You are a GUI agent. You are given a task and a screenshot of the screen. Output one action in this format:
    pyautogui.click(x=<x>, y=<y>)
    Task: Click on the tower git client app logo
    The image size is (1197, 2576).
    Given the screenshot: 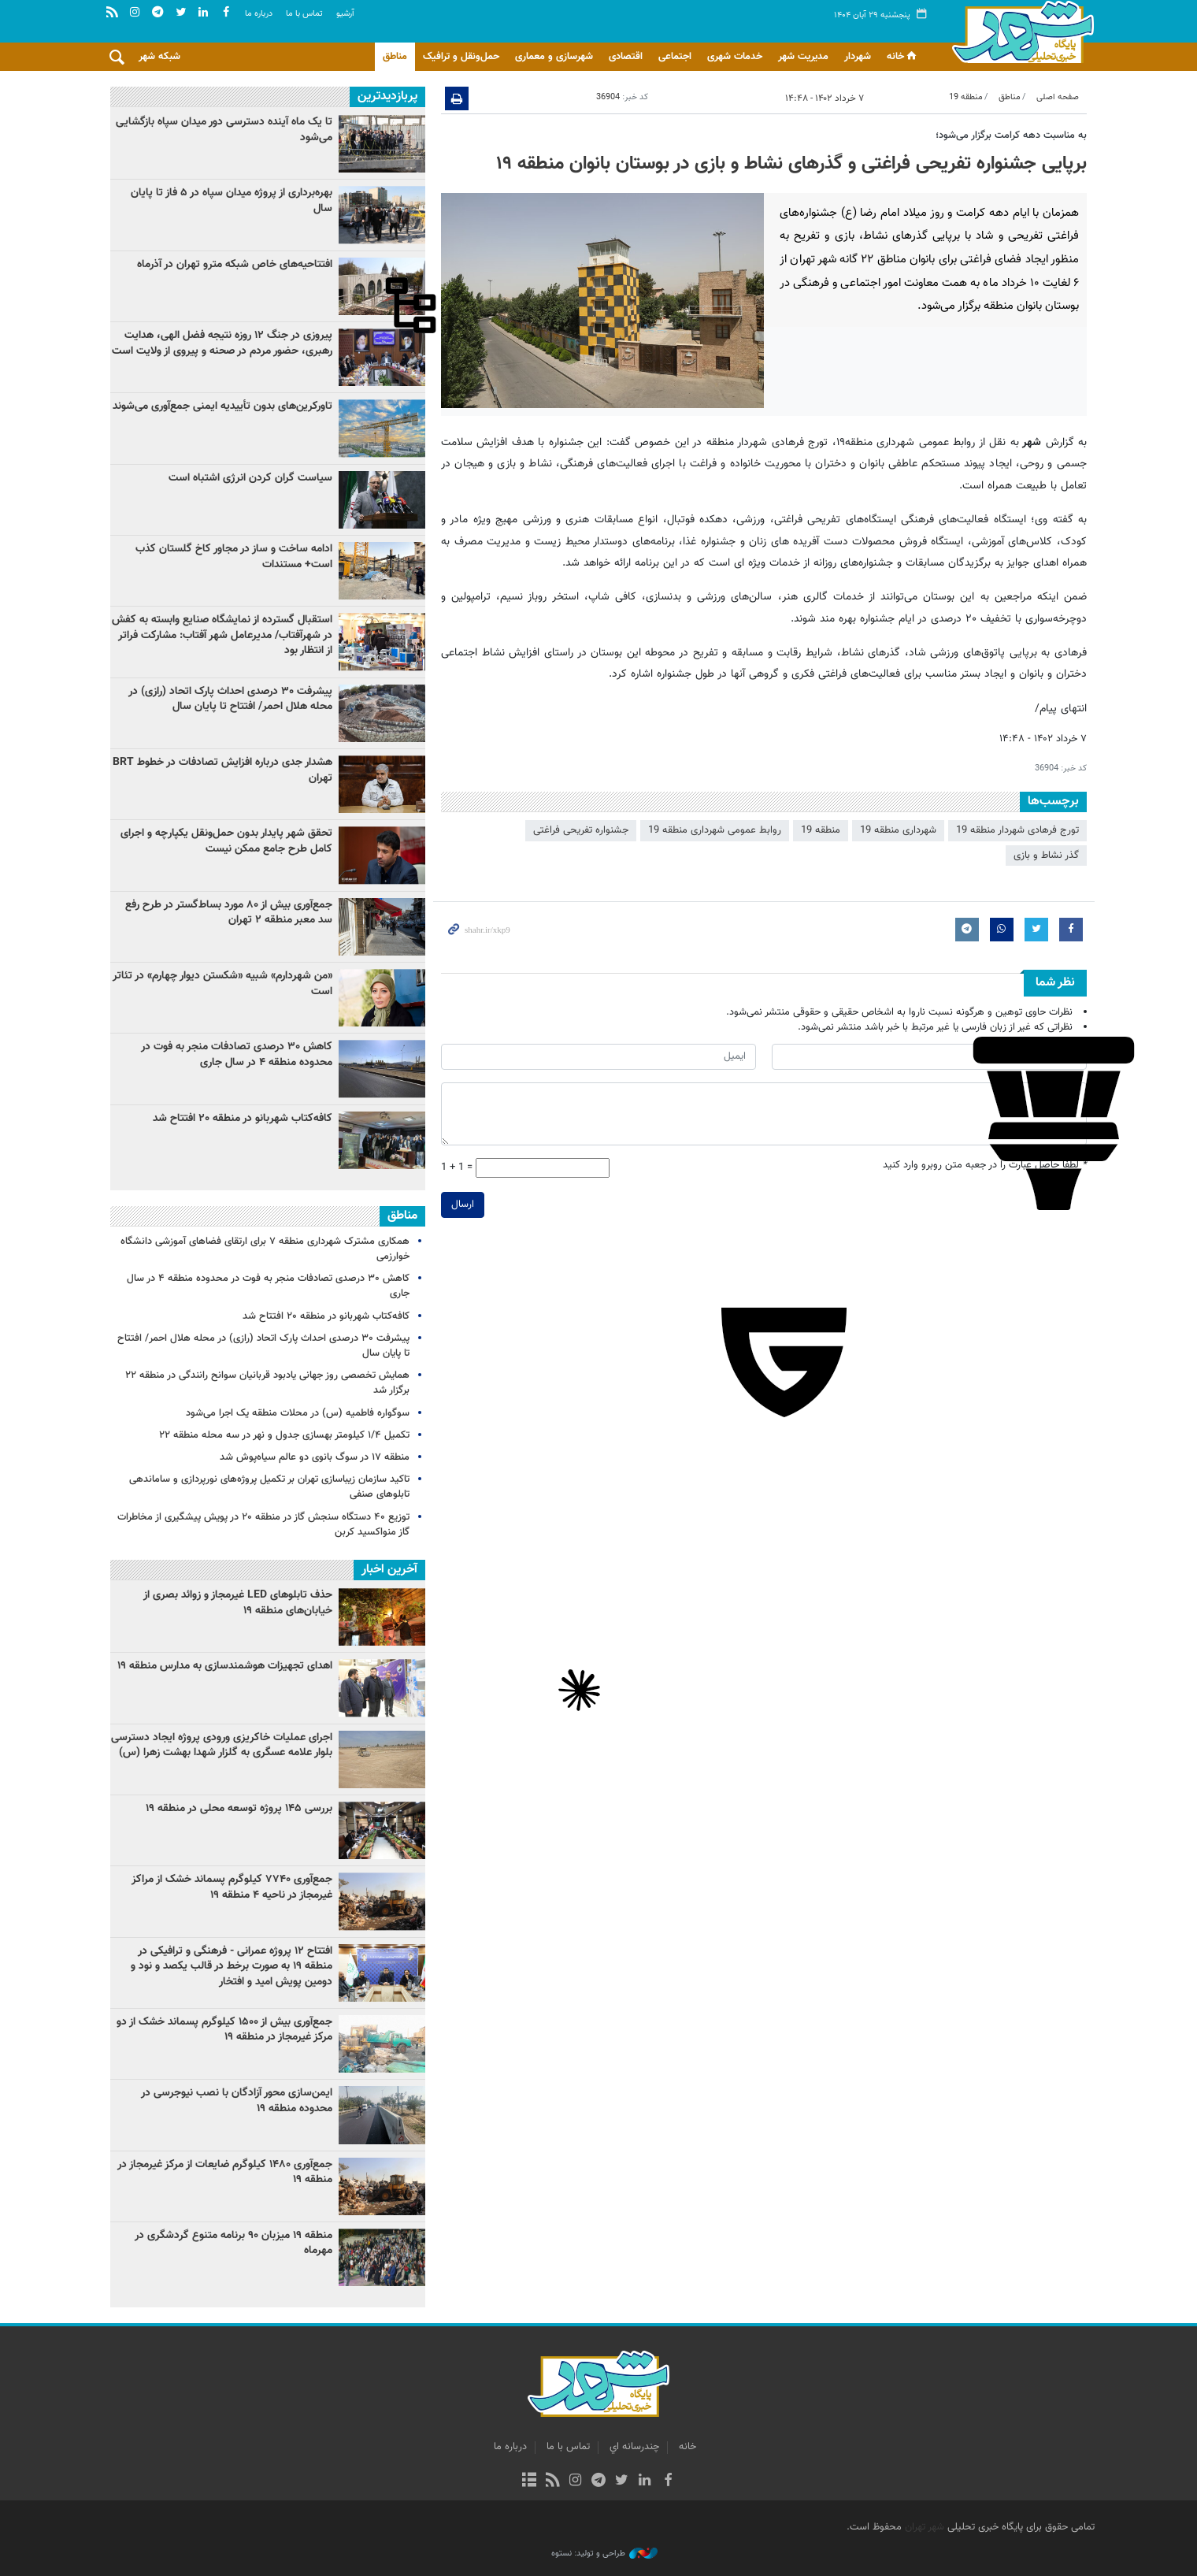 What is the action you would take?
    pyautogui.click(x=1054, y=1123)
    